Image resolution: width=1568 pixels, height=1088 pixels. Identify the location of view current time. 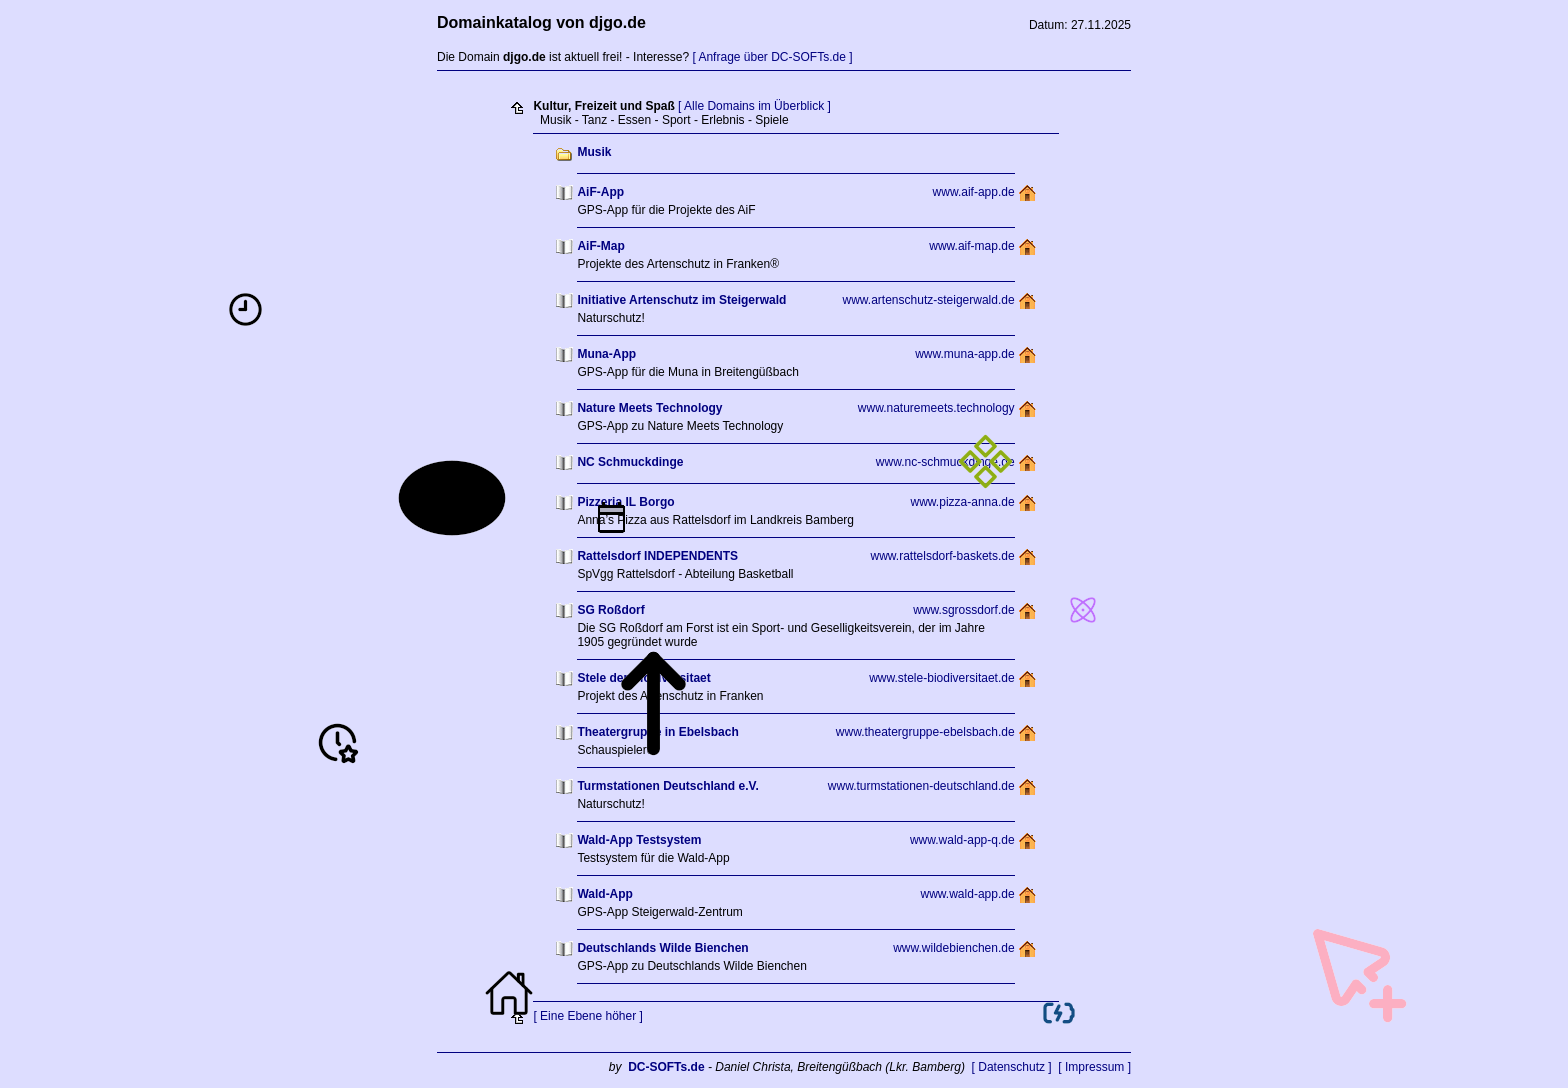
(245, 309).